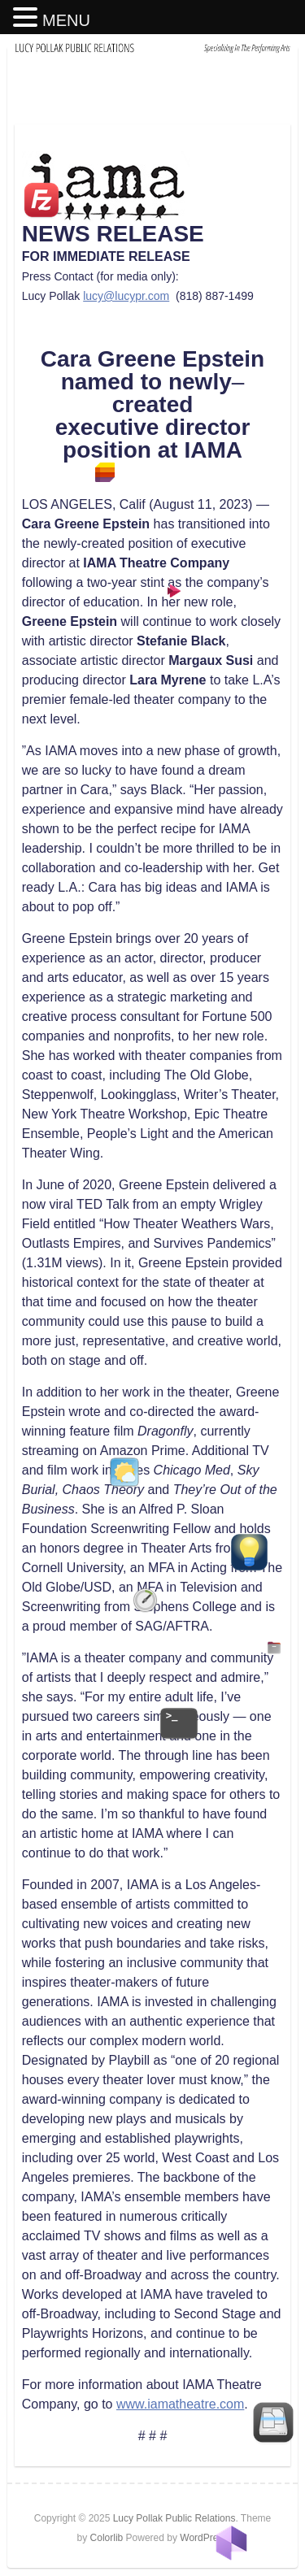 The image size is (305, 2576). I want to click on open photometric viewer app, so click(249, 1552).